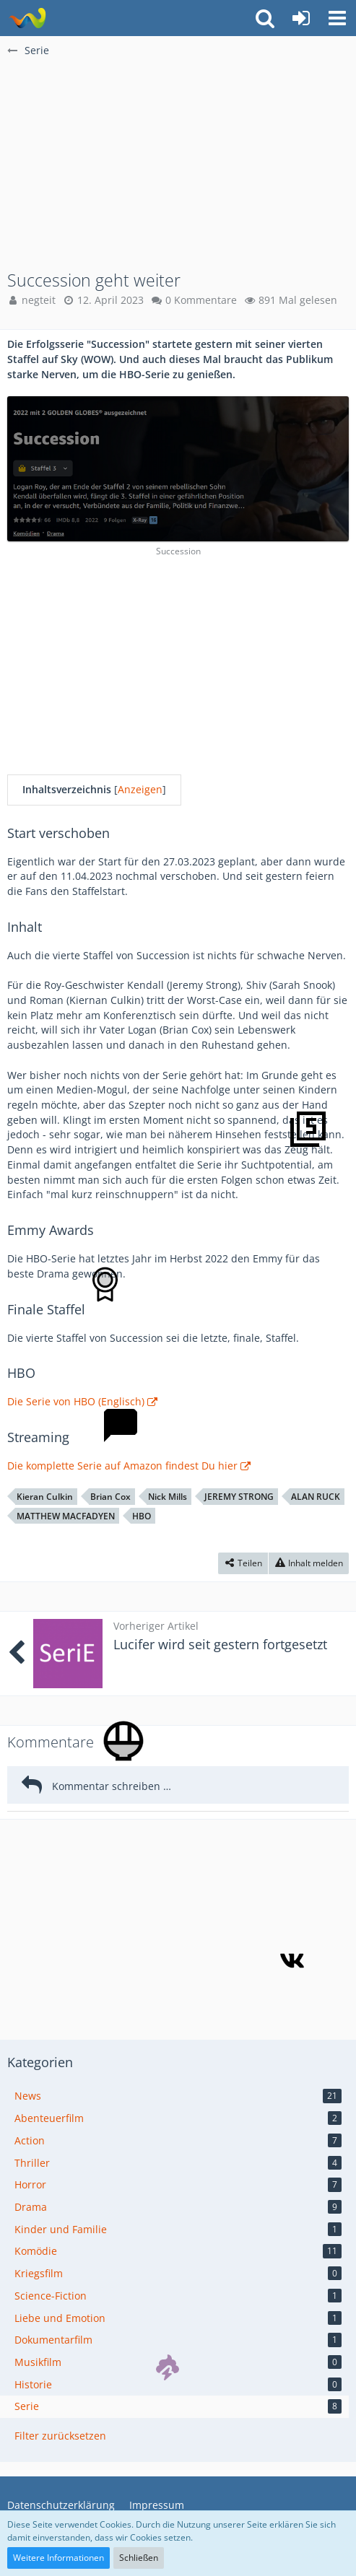 This screenshot has height=2576, width=356. What do you see at coordinates (292, 1960) in the screenshot?
I see `open VK social network` at bounding box center [292, 1960].